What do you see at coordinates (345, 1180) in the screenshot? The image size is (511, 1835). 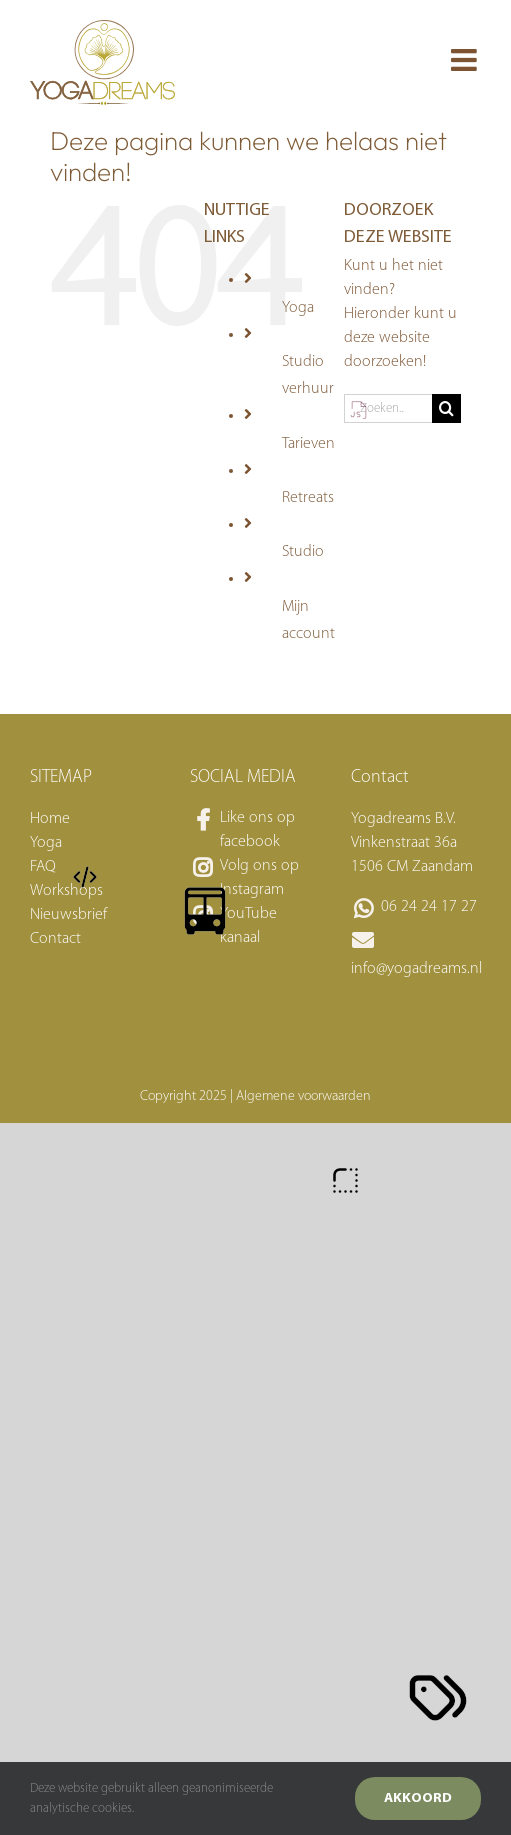 I see `adjust corner radius settings` at bounding box center [345, 1180].